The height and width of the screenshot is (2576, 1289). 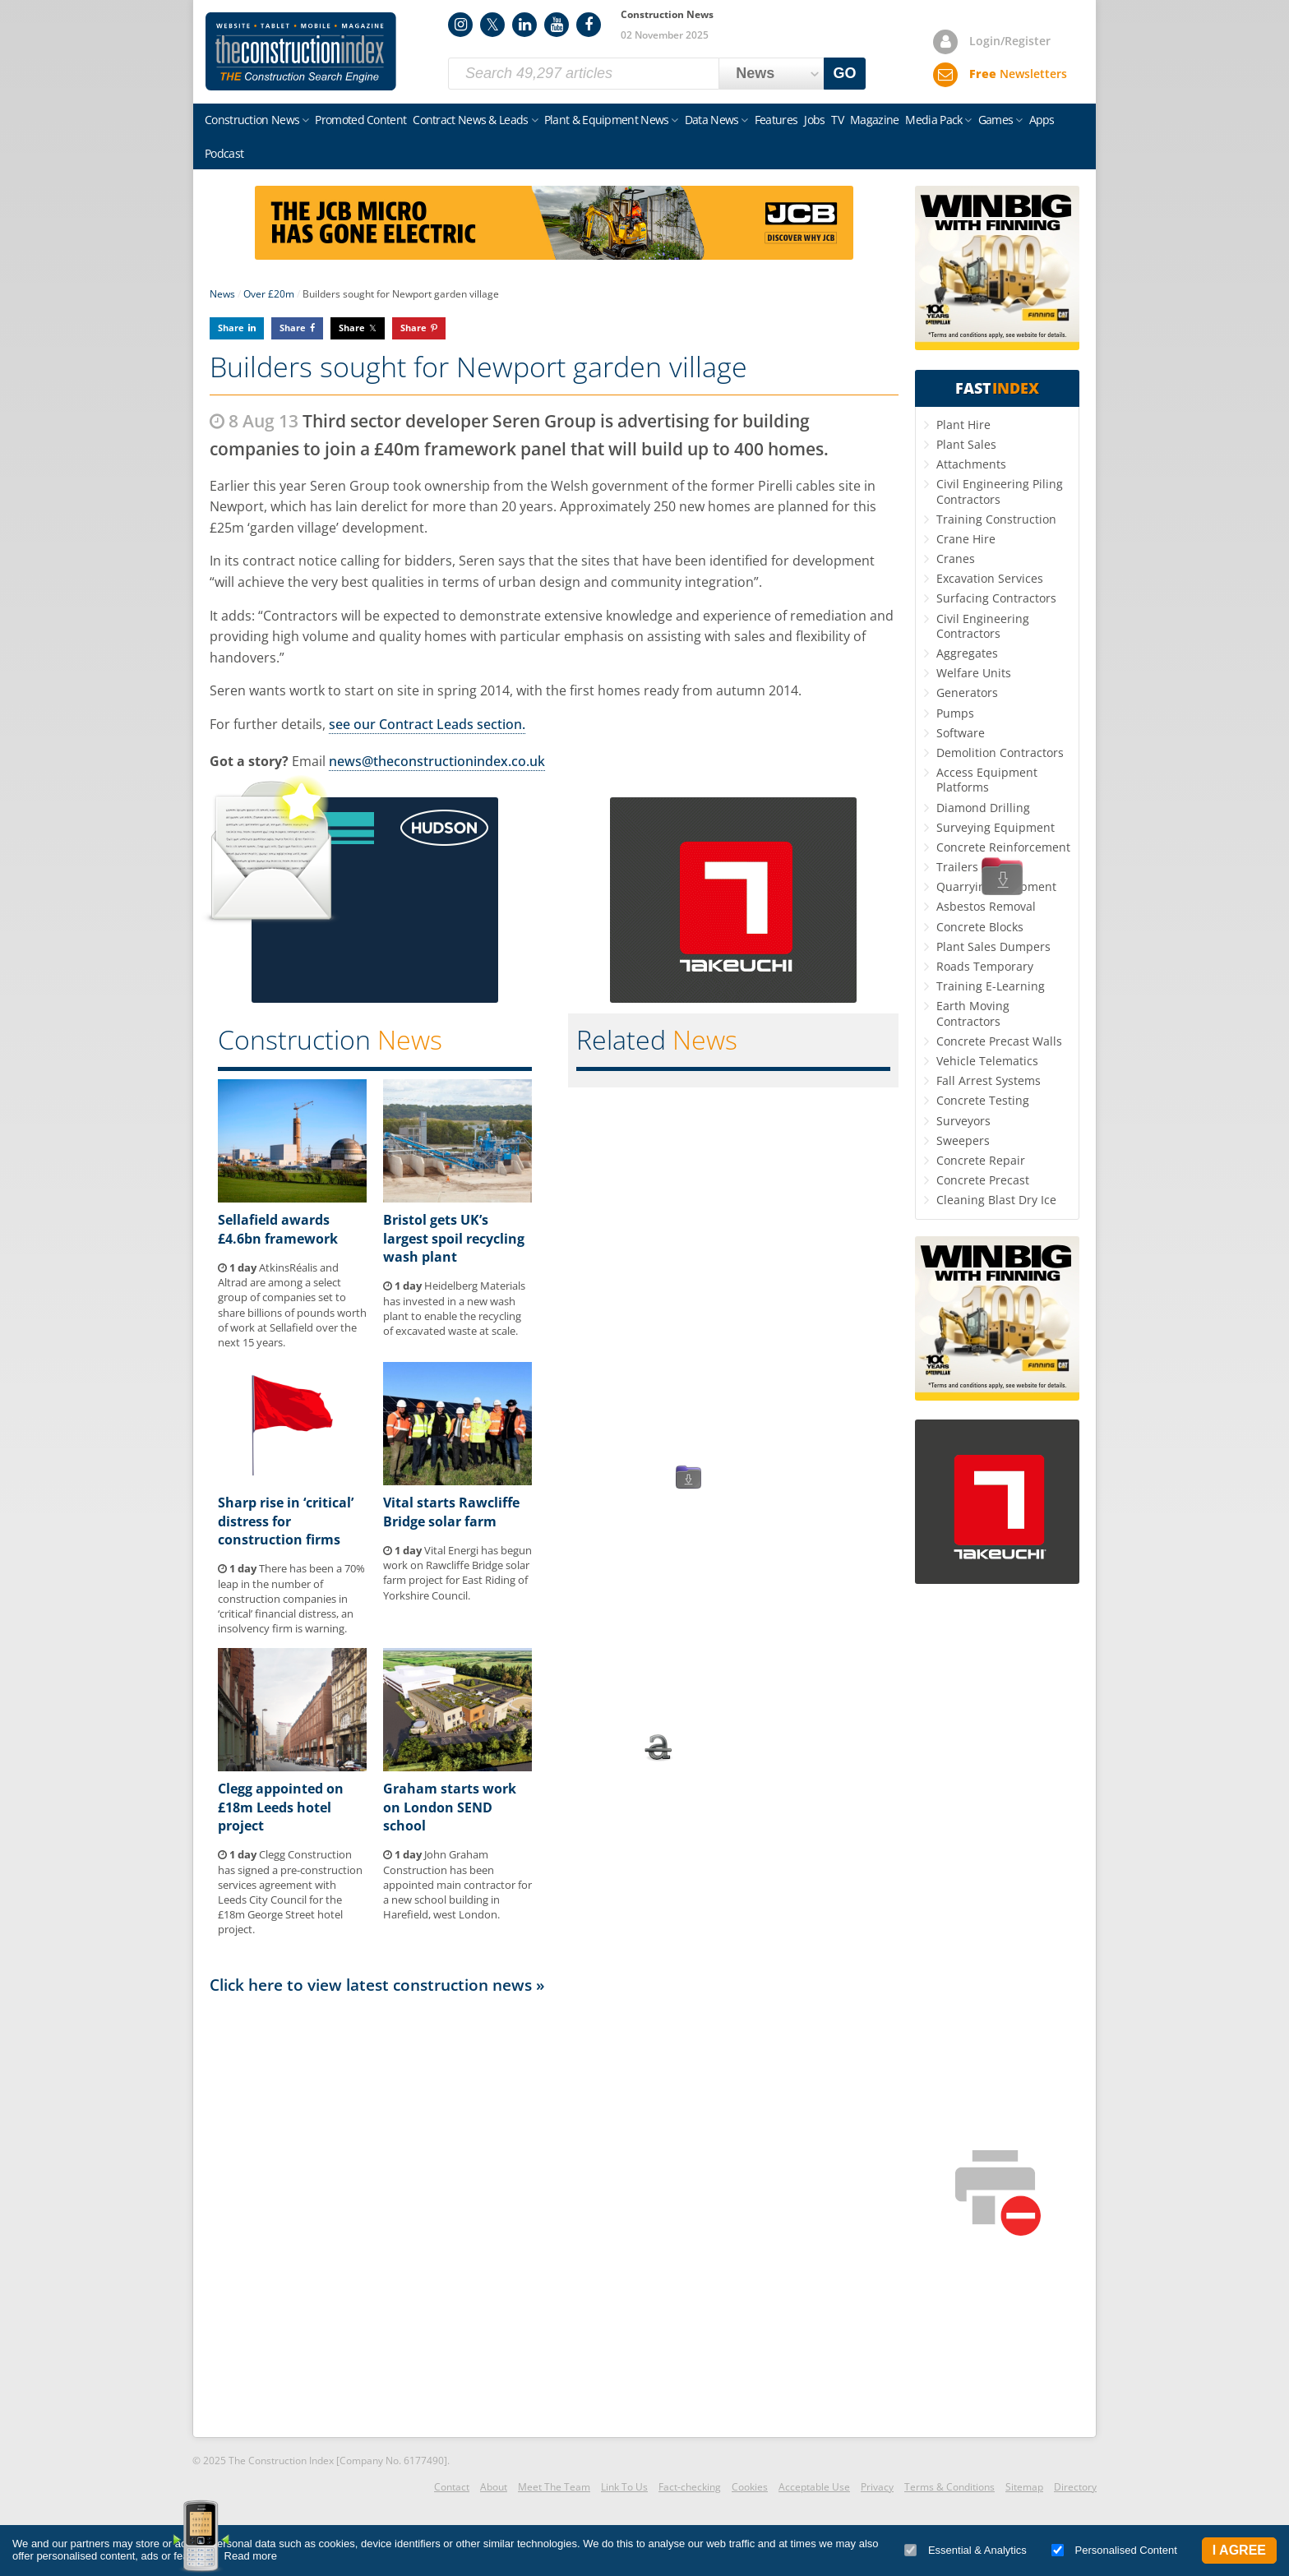 I want to click on open your downloads folder, so click(x=1002, y=876).